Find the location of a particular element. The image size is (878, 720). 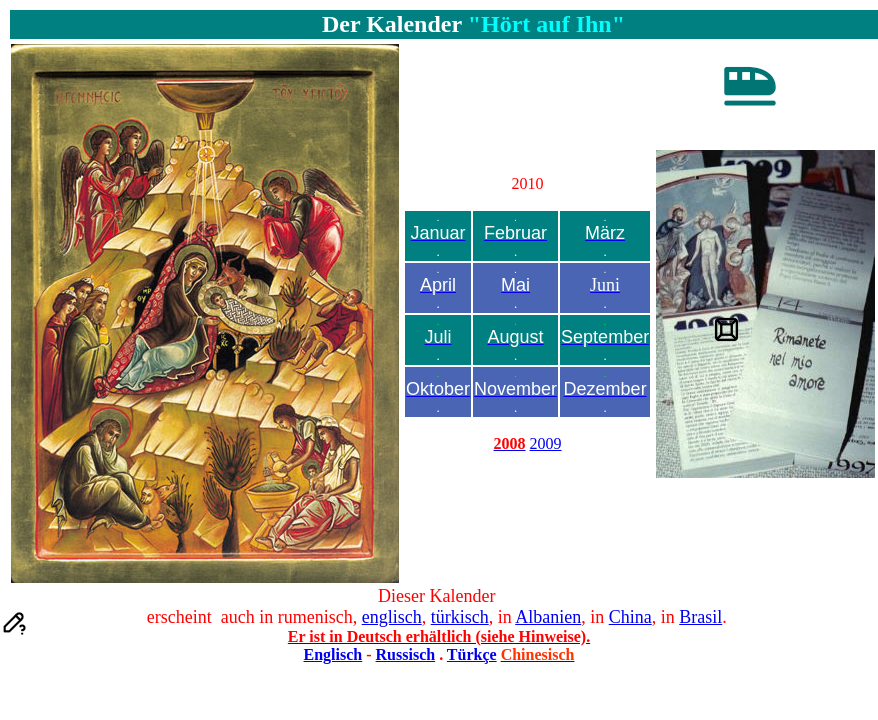

inspect element box model in developer tools is located at coordinates (726, 329).